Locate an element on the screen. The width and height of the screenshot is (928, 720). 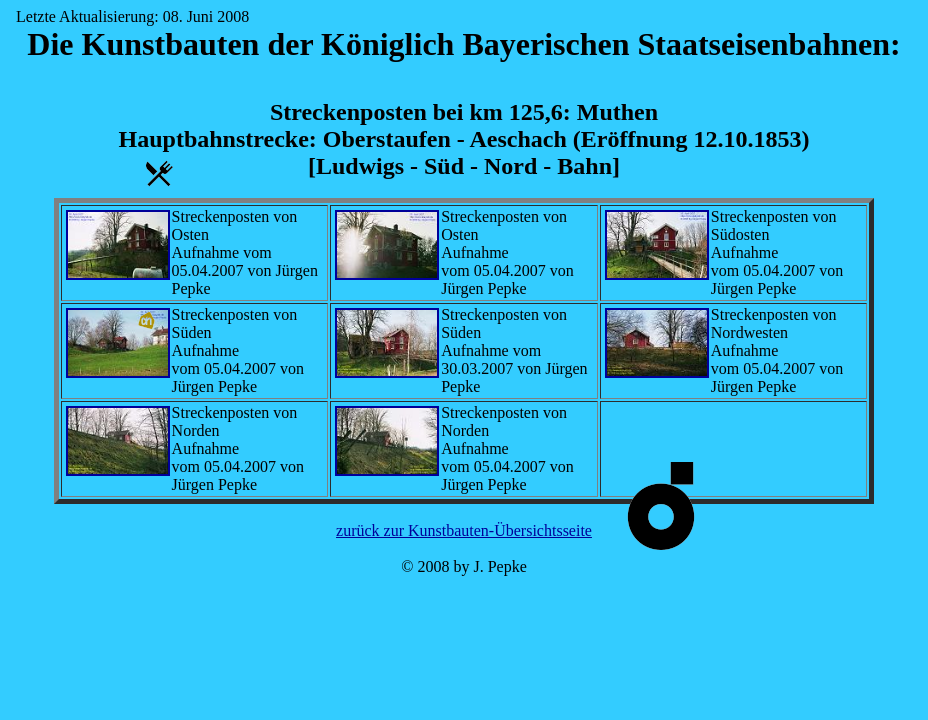
open the Albert Heijn grocery store app is located at coordinates (146, 320).